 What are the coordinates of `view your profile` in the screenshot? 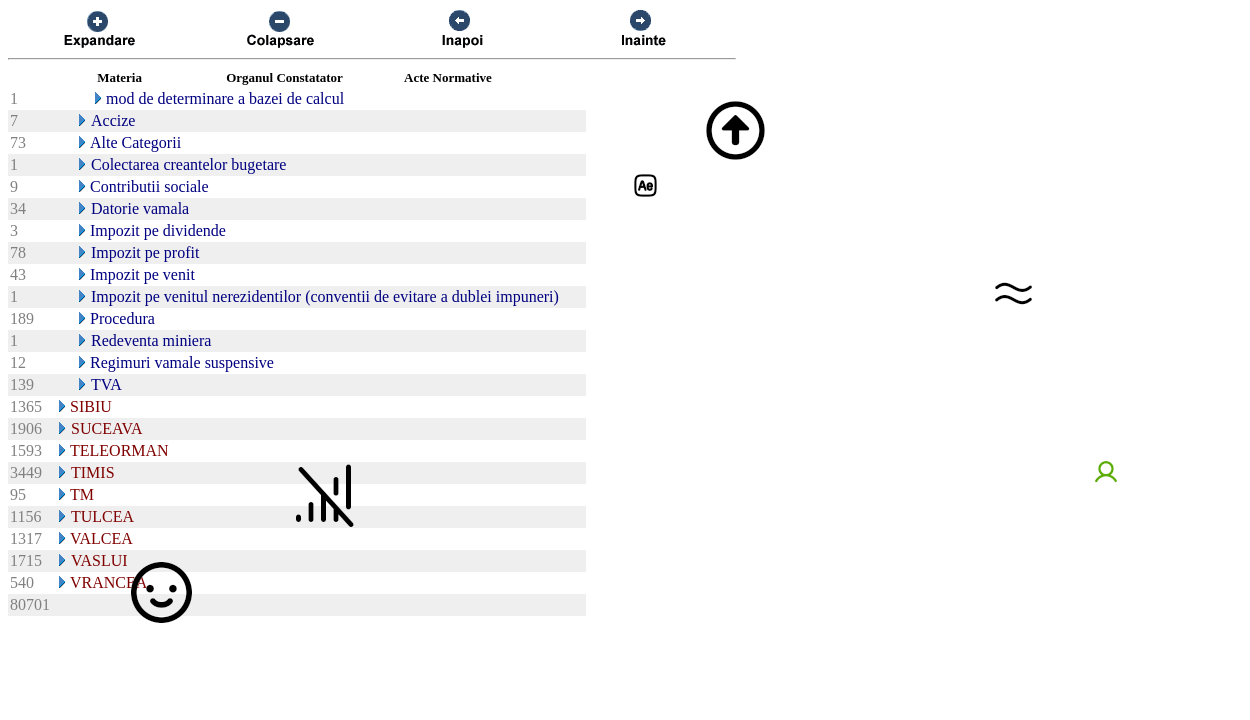 It's located at (1106, 472).